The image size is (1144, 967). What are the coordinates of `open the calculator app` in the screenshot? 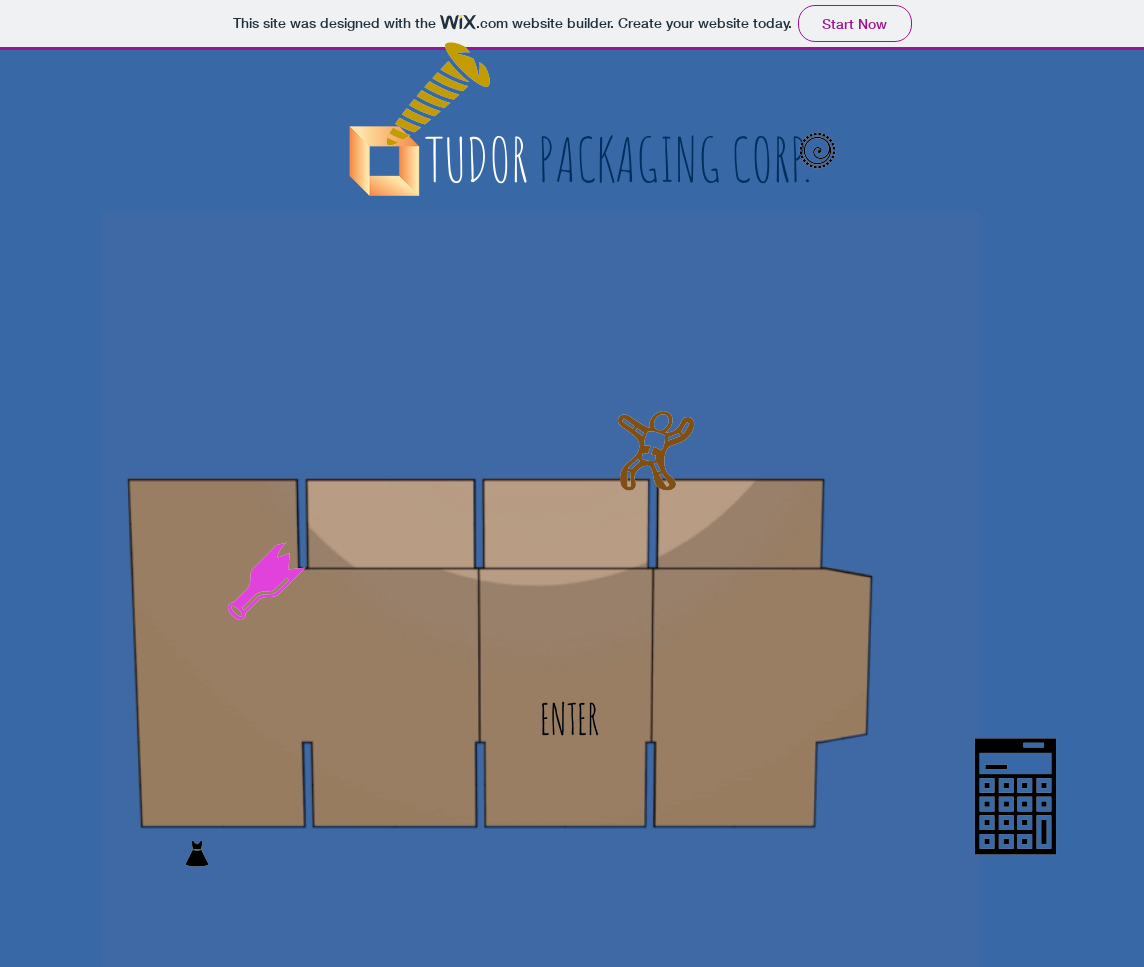 It's located at (1015, 796).